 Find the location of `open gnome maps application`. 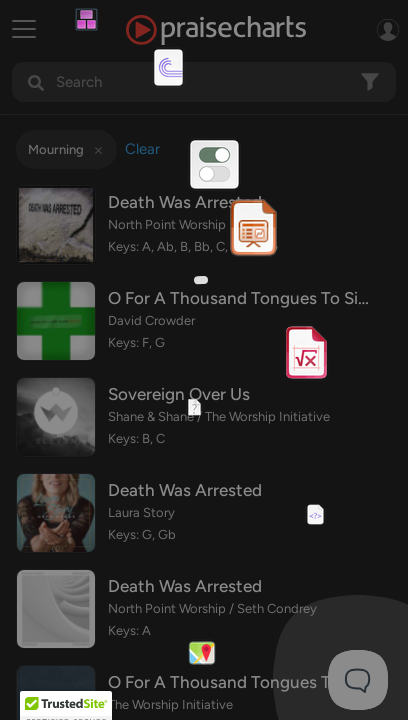

open gnome maps application is located at coordinates (202, 653).